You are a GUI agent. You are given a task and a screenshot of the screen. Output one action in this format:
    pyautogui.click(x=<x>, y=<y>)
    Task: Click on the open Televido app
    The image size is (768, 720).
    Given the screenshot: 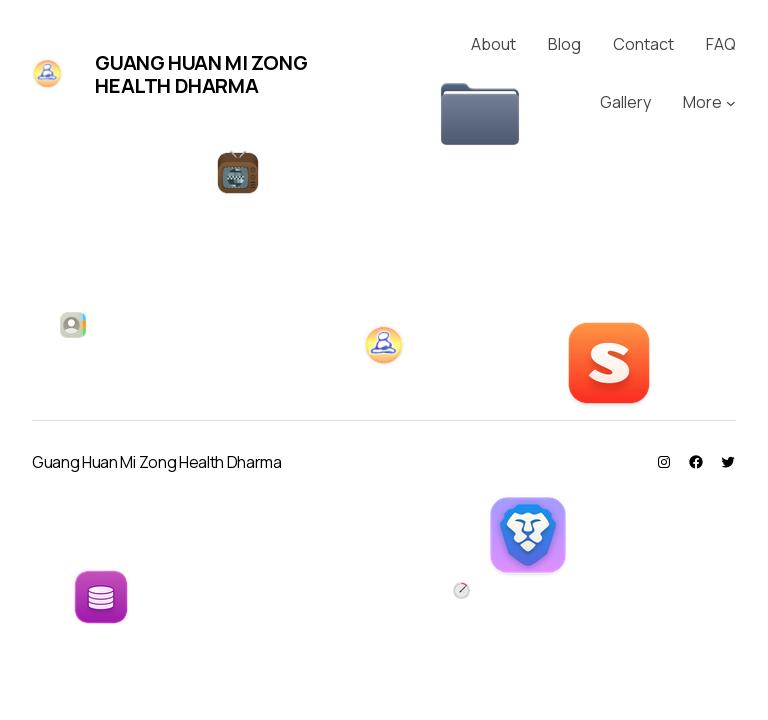 What is the action you would take?
    pyautogui.click(x=238, y=173)
    